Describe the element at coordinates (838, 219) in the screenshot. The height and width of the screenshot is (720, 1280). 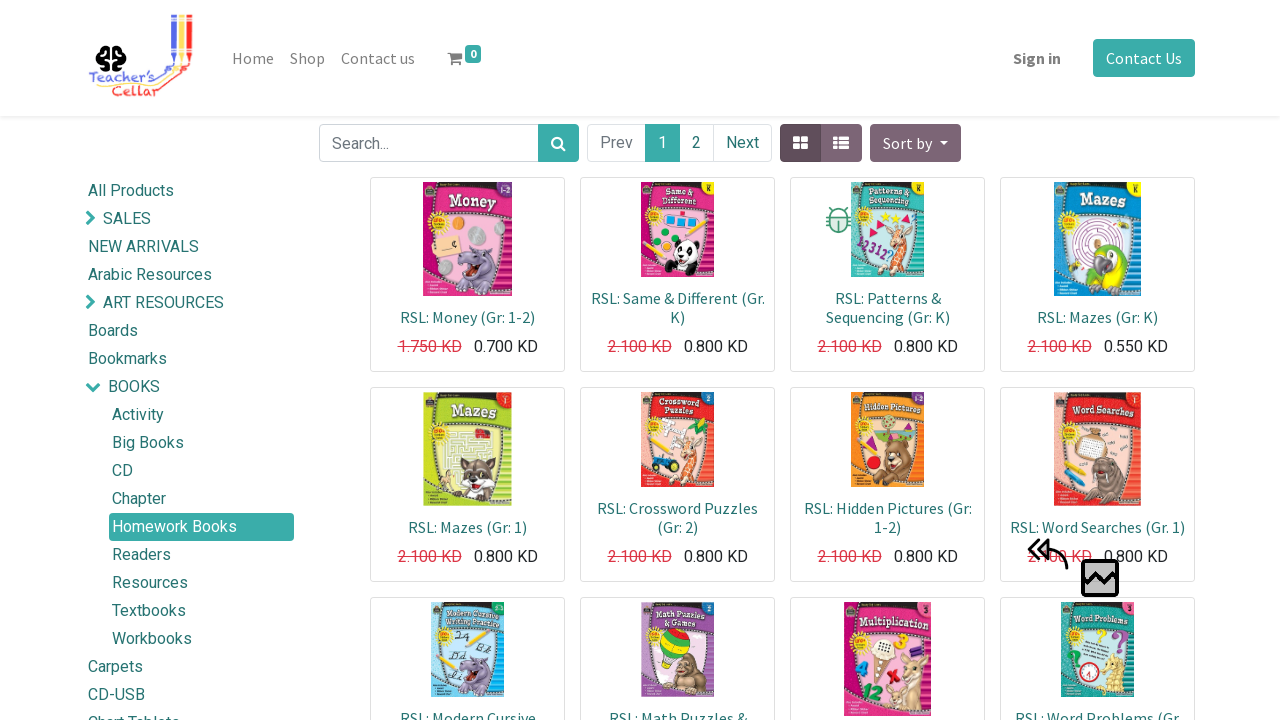
I see `report a bug or issue` at that location.